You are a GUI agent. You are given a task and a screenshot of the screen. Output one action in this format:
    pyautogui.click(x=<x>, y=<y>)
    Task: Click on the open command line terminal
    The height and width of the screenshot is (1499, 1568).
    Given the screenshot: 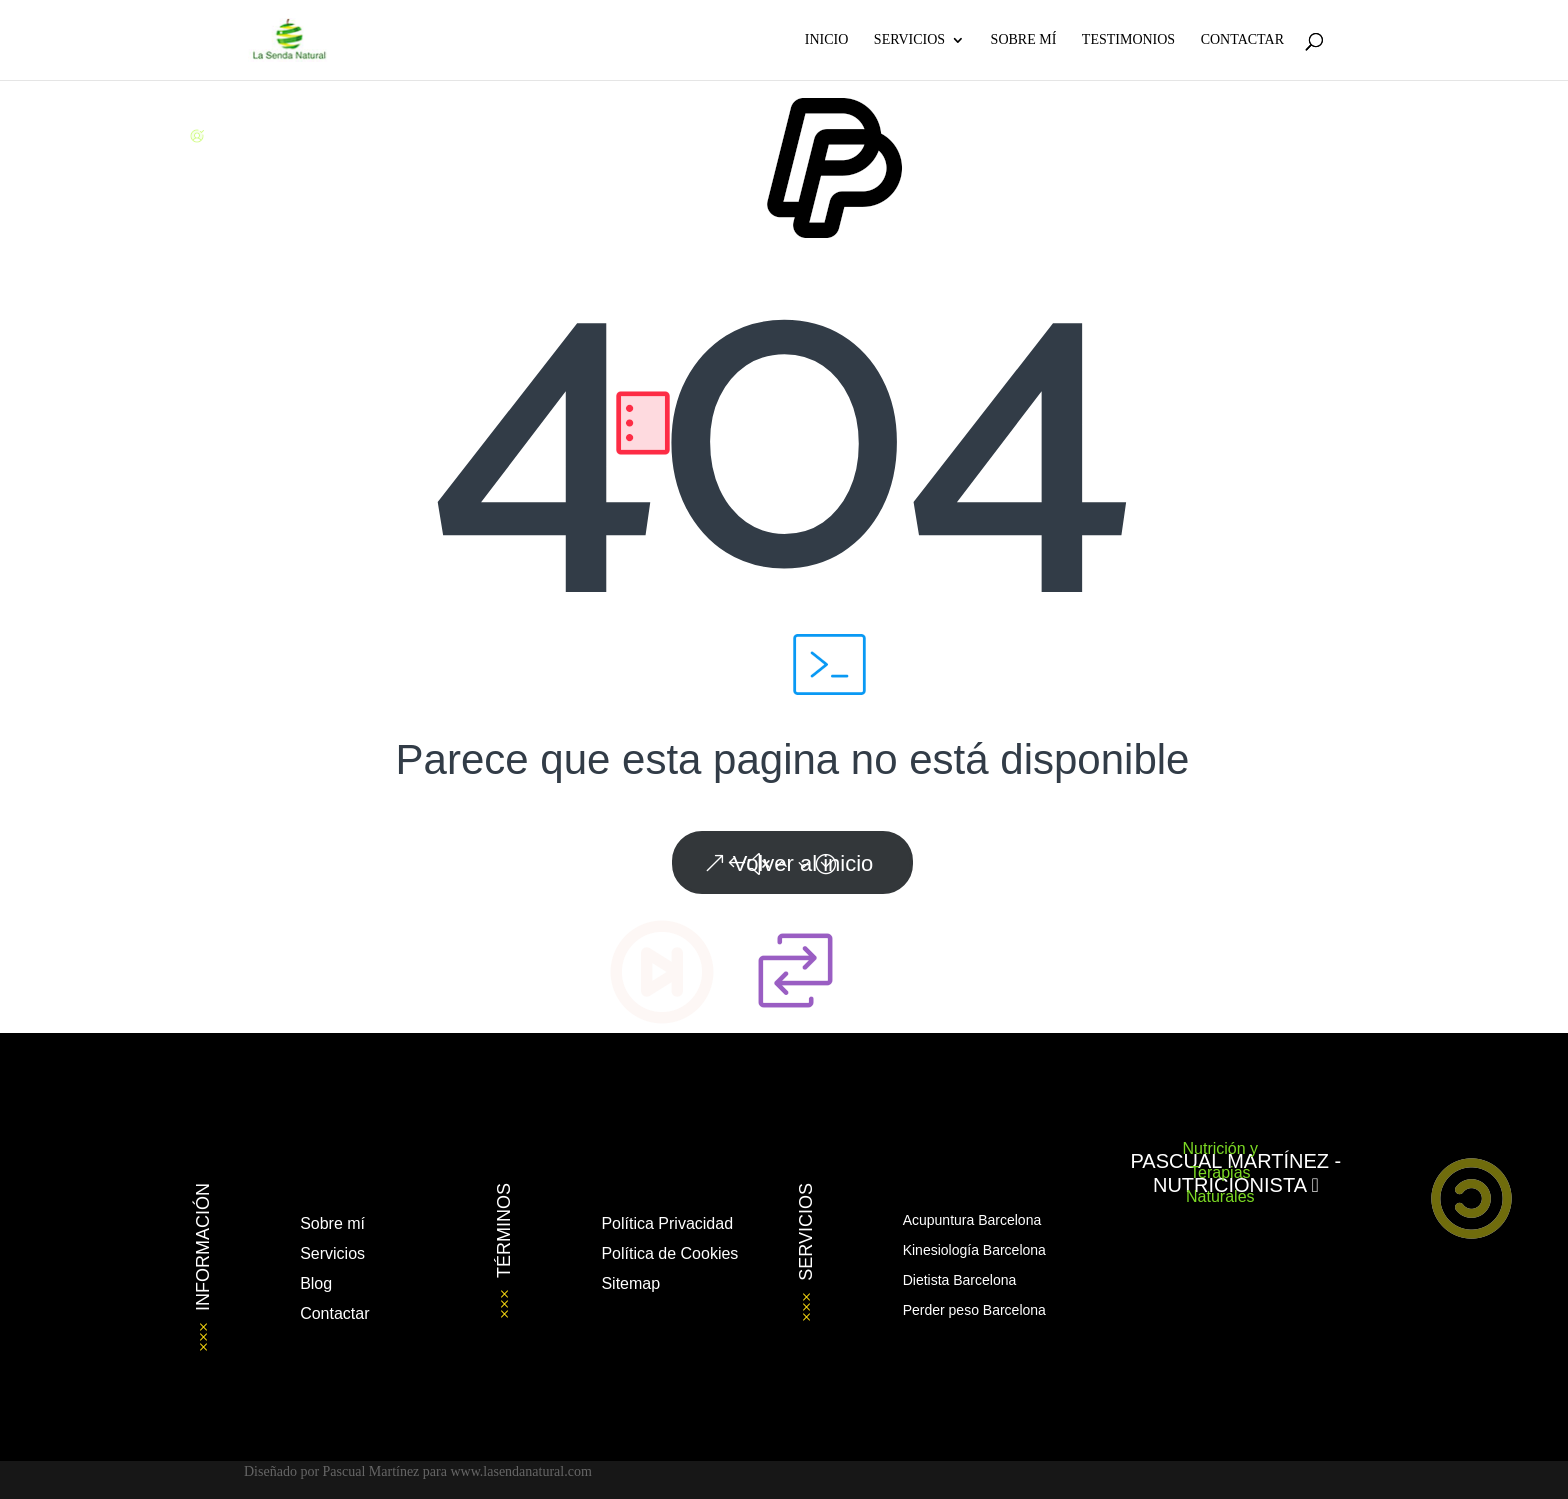 What is the action you would take?
    pyautogui.click(x=829, y=664)
    